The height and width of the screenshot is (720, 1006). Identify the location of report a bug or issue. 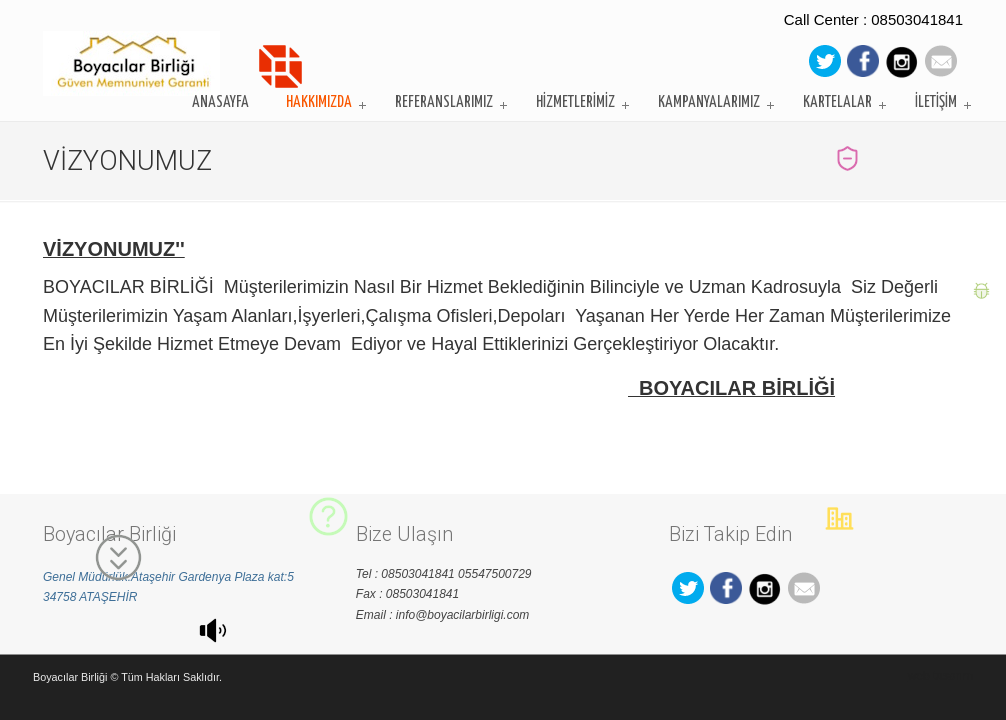
(981, 290).